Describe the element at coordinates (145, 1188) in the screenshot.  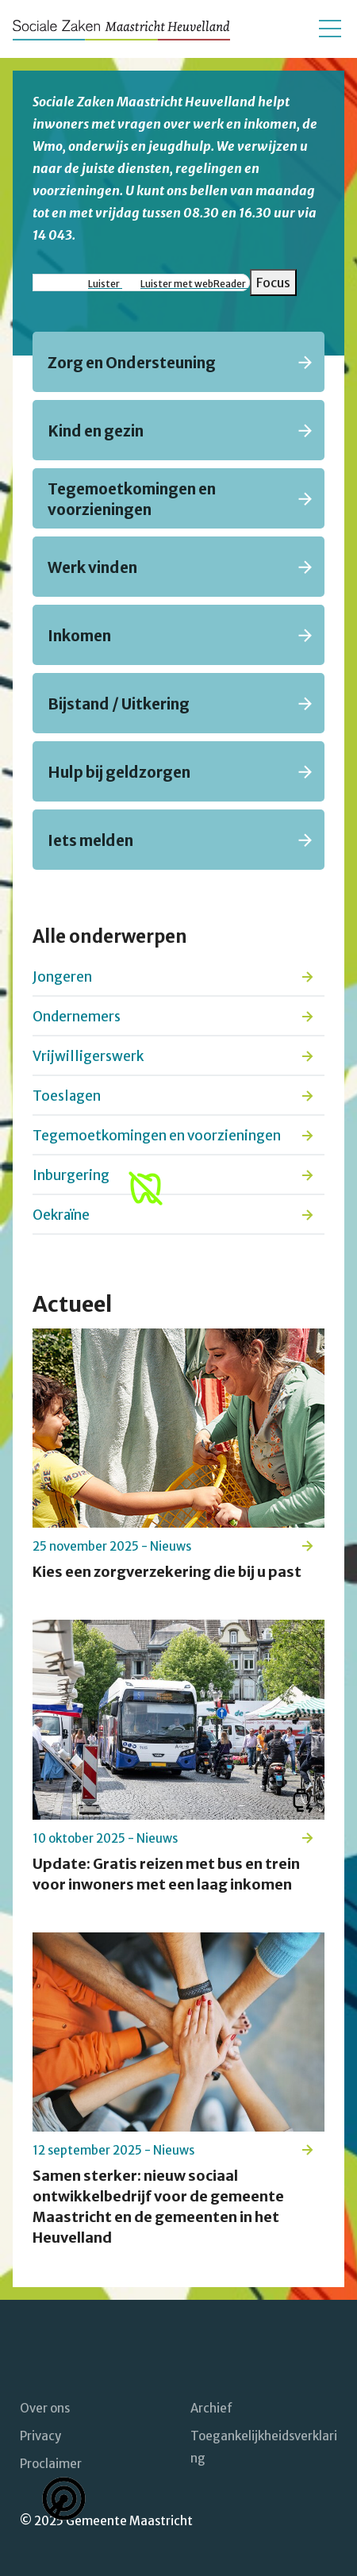
I see `dental services unavailable` at that location.